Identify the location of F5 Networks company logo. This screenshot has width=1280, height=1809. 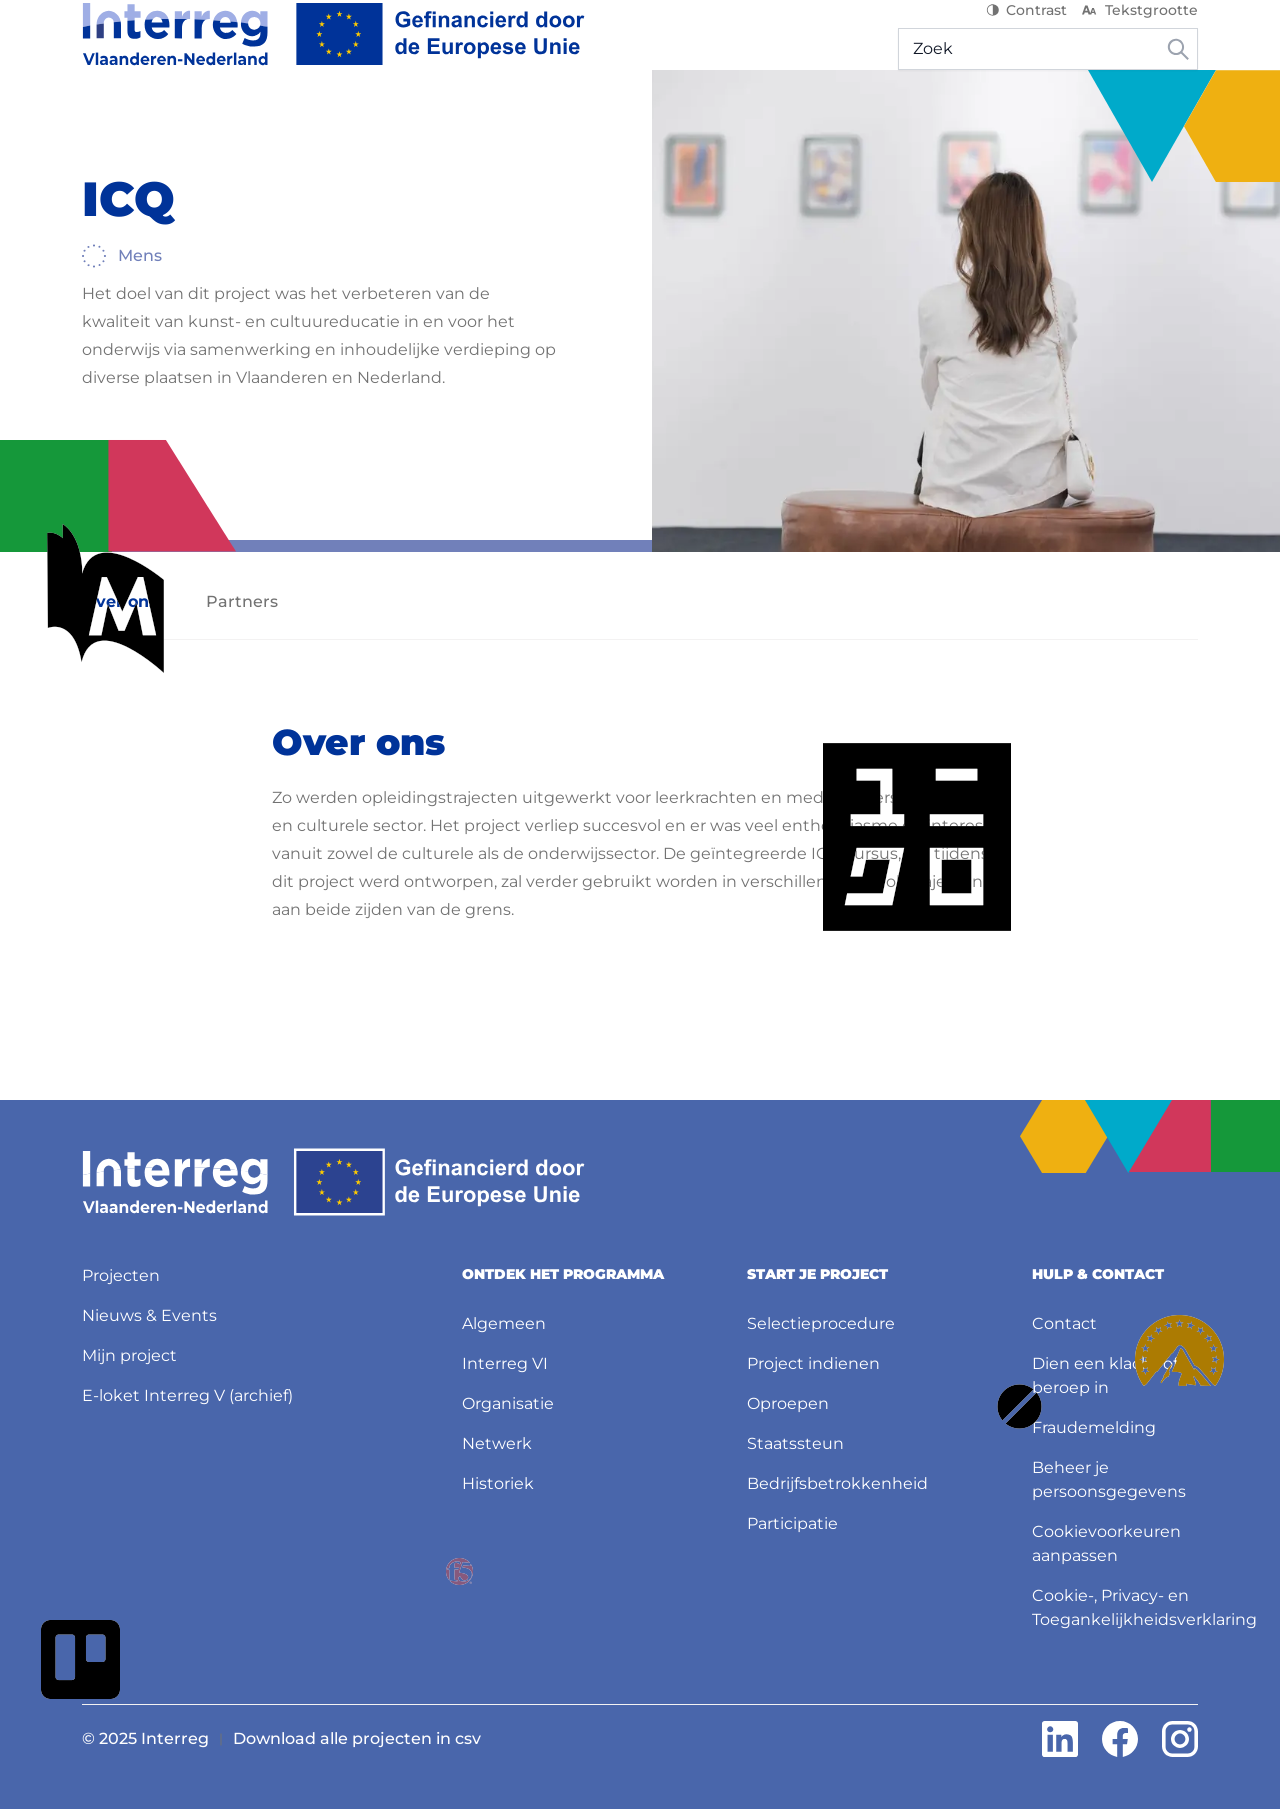
(459, 1571).